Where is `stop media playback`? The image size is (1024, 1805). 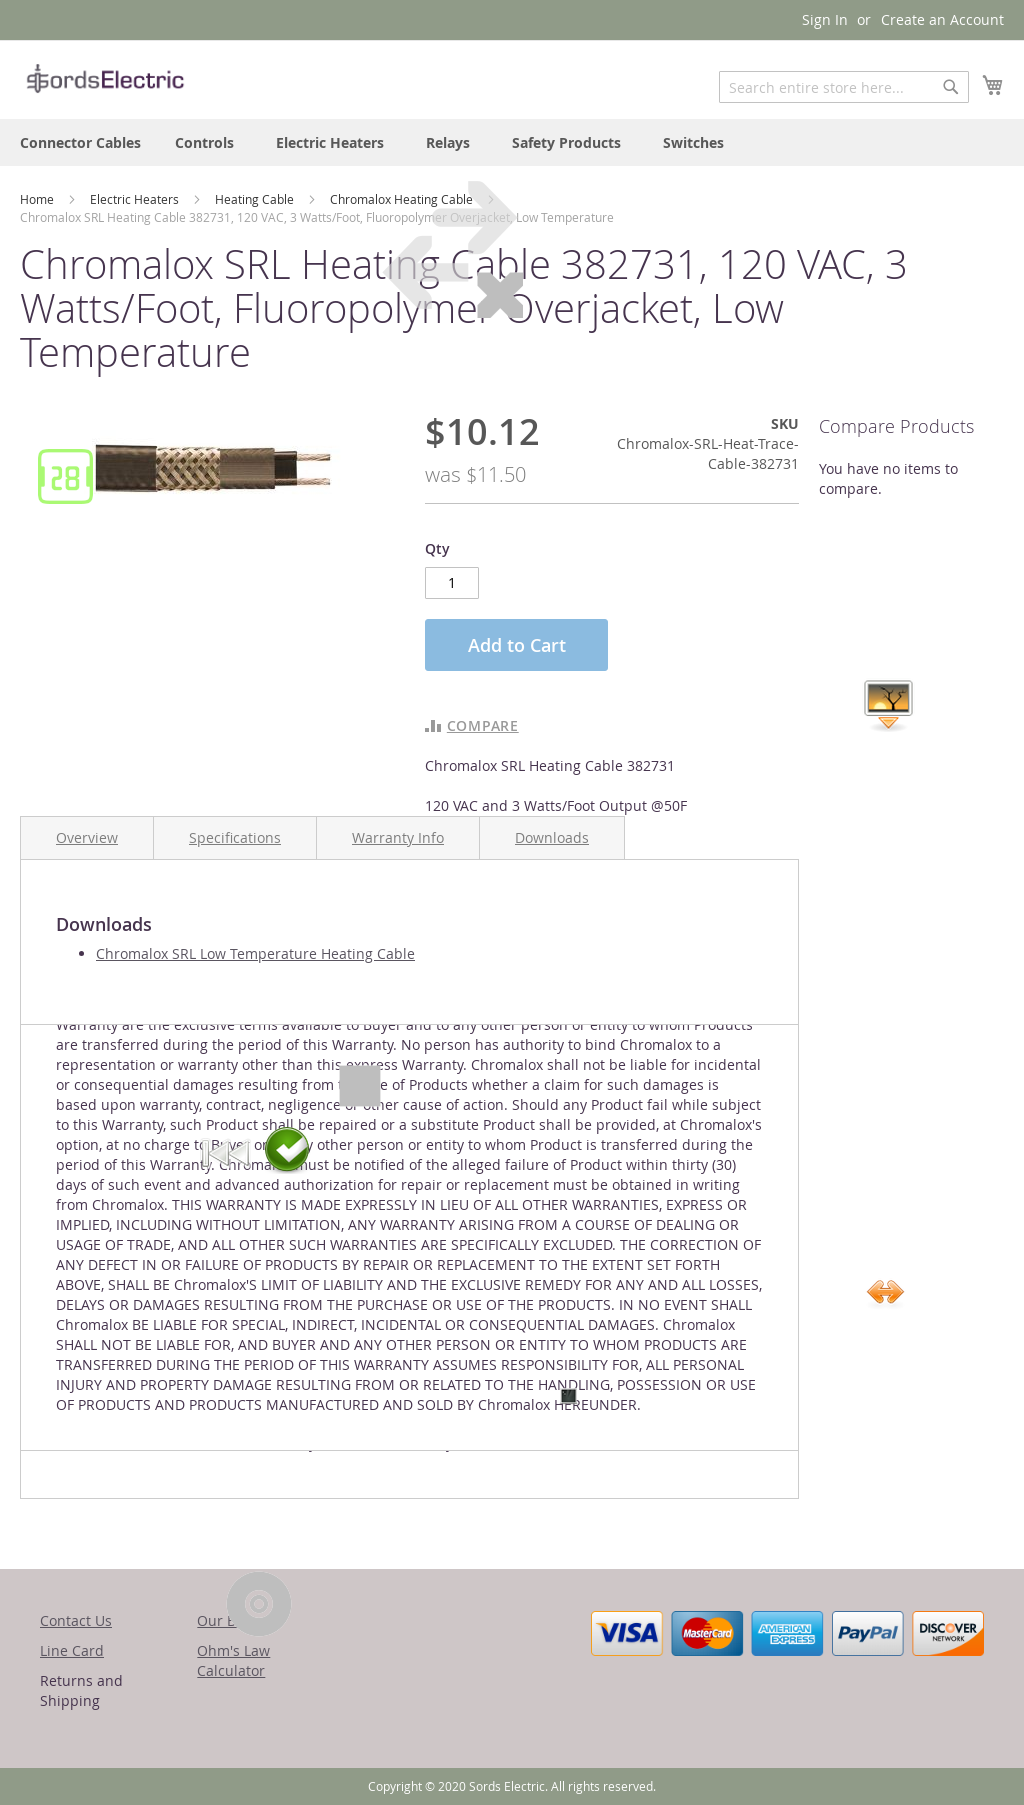 stop media playback is located at coordinates (360, 1086).